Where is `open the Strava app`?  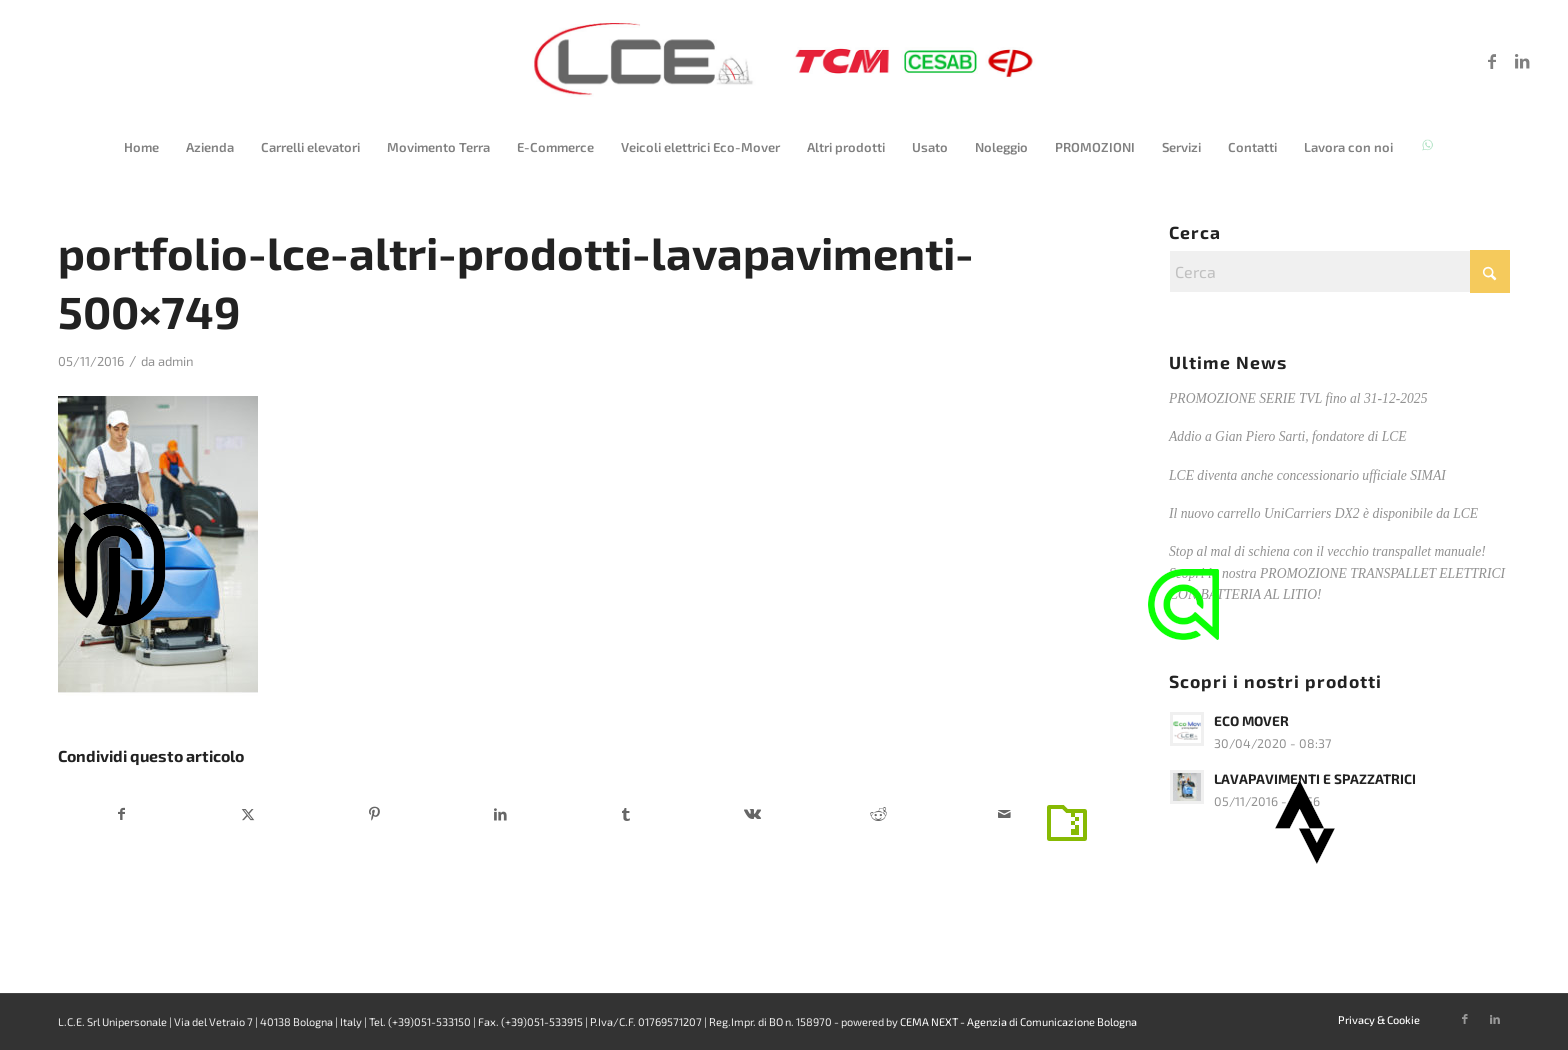
open the Strava app is located at coordinates (1305, 822).